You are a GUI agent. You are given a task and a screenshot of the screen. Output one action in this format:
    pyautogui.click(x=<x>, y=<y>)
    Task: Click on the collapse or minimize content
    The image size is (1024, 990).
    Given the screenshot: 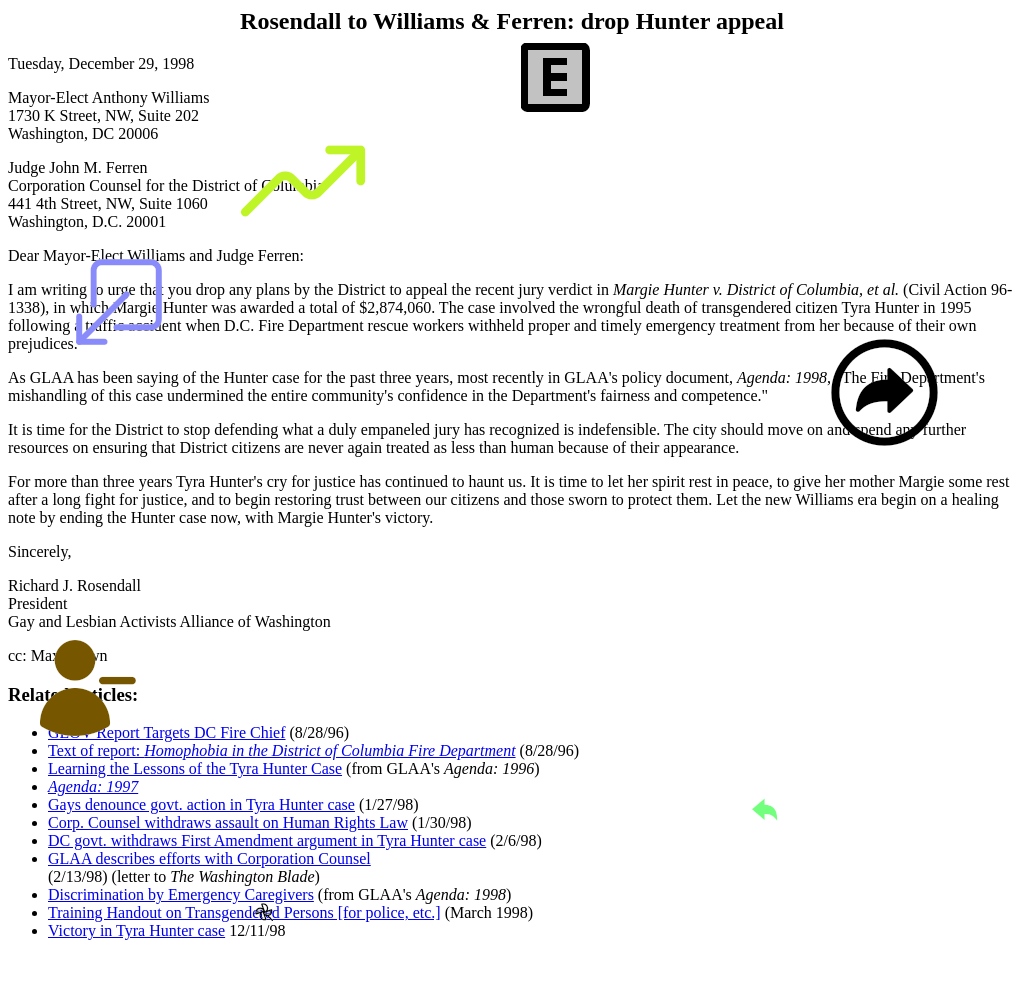 What is the action you would take?
    pyautogui.click(x=119, y=302)
    